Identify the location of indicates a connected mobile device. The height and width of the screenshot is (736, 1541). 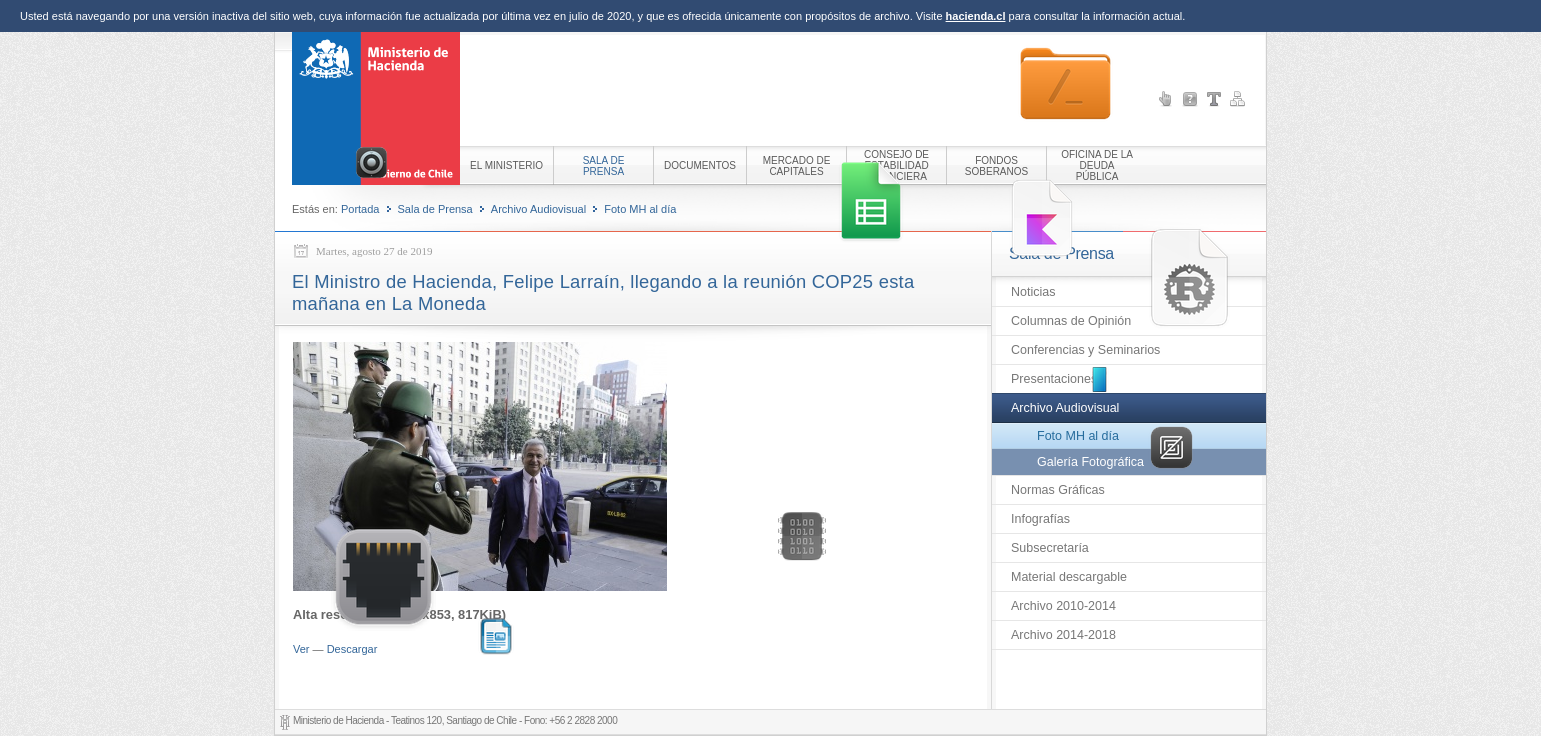
(1099, 379).